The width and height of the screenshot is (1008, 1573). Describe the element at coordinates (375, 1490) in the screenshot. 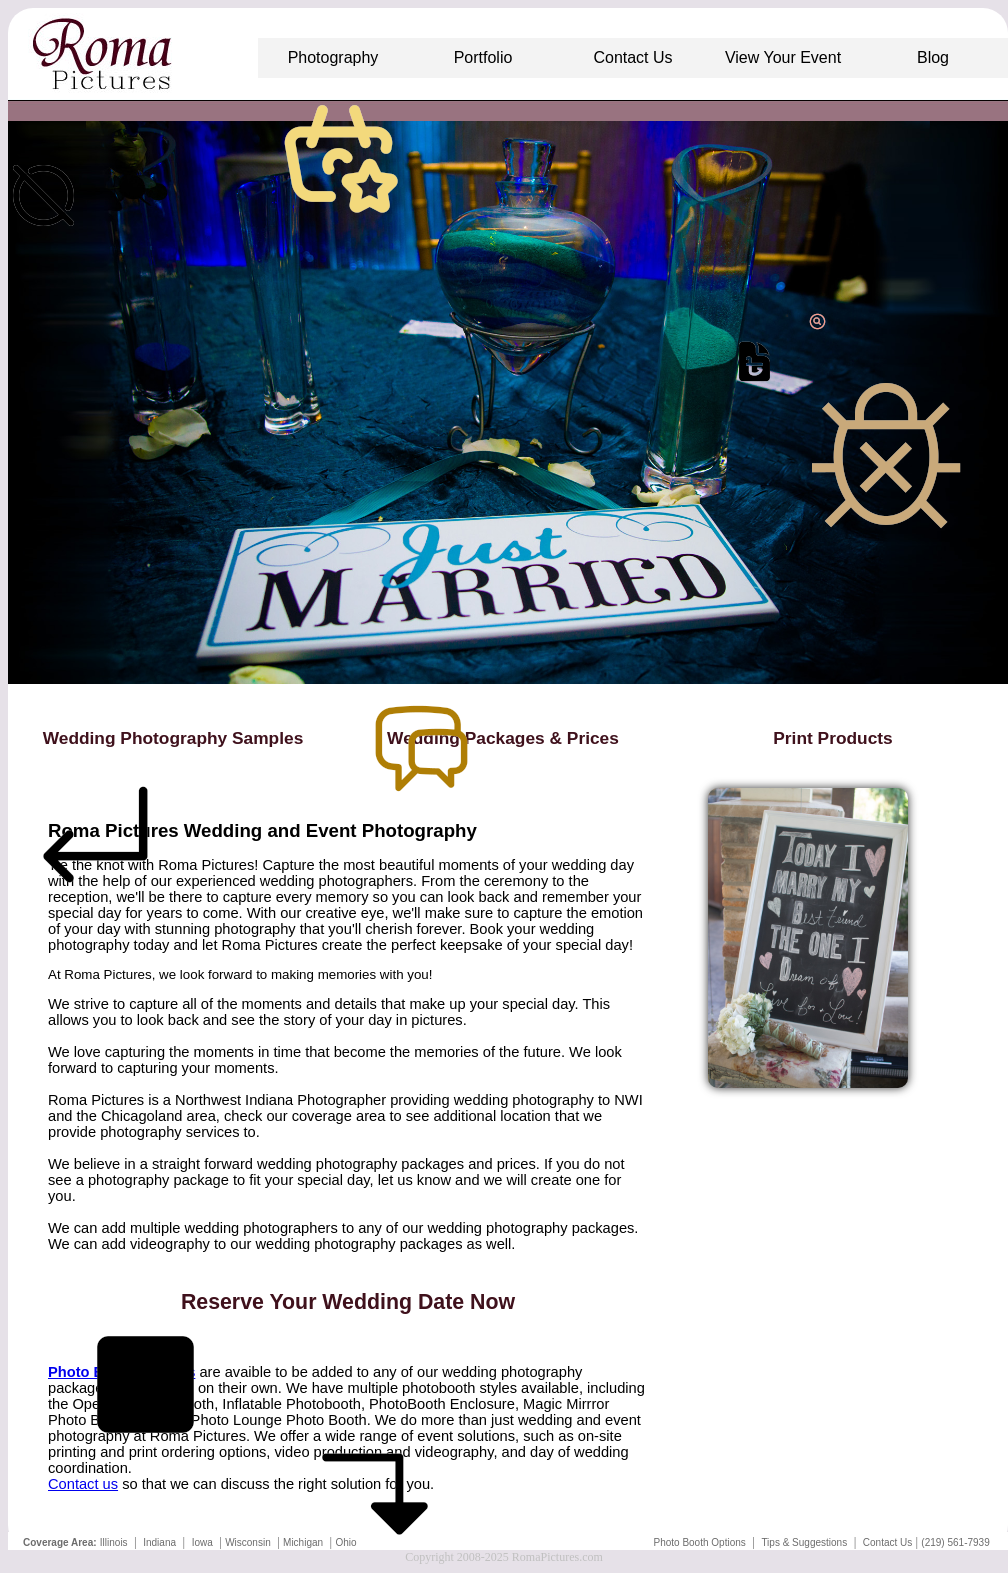

I see `move item right then down` at that location.